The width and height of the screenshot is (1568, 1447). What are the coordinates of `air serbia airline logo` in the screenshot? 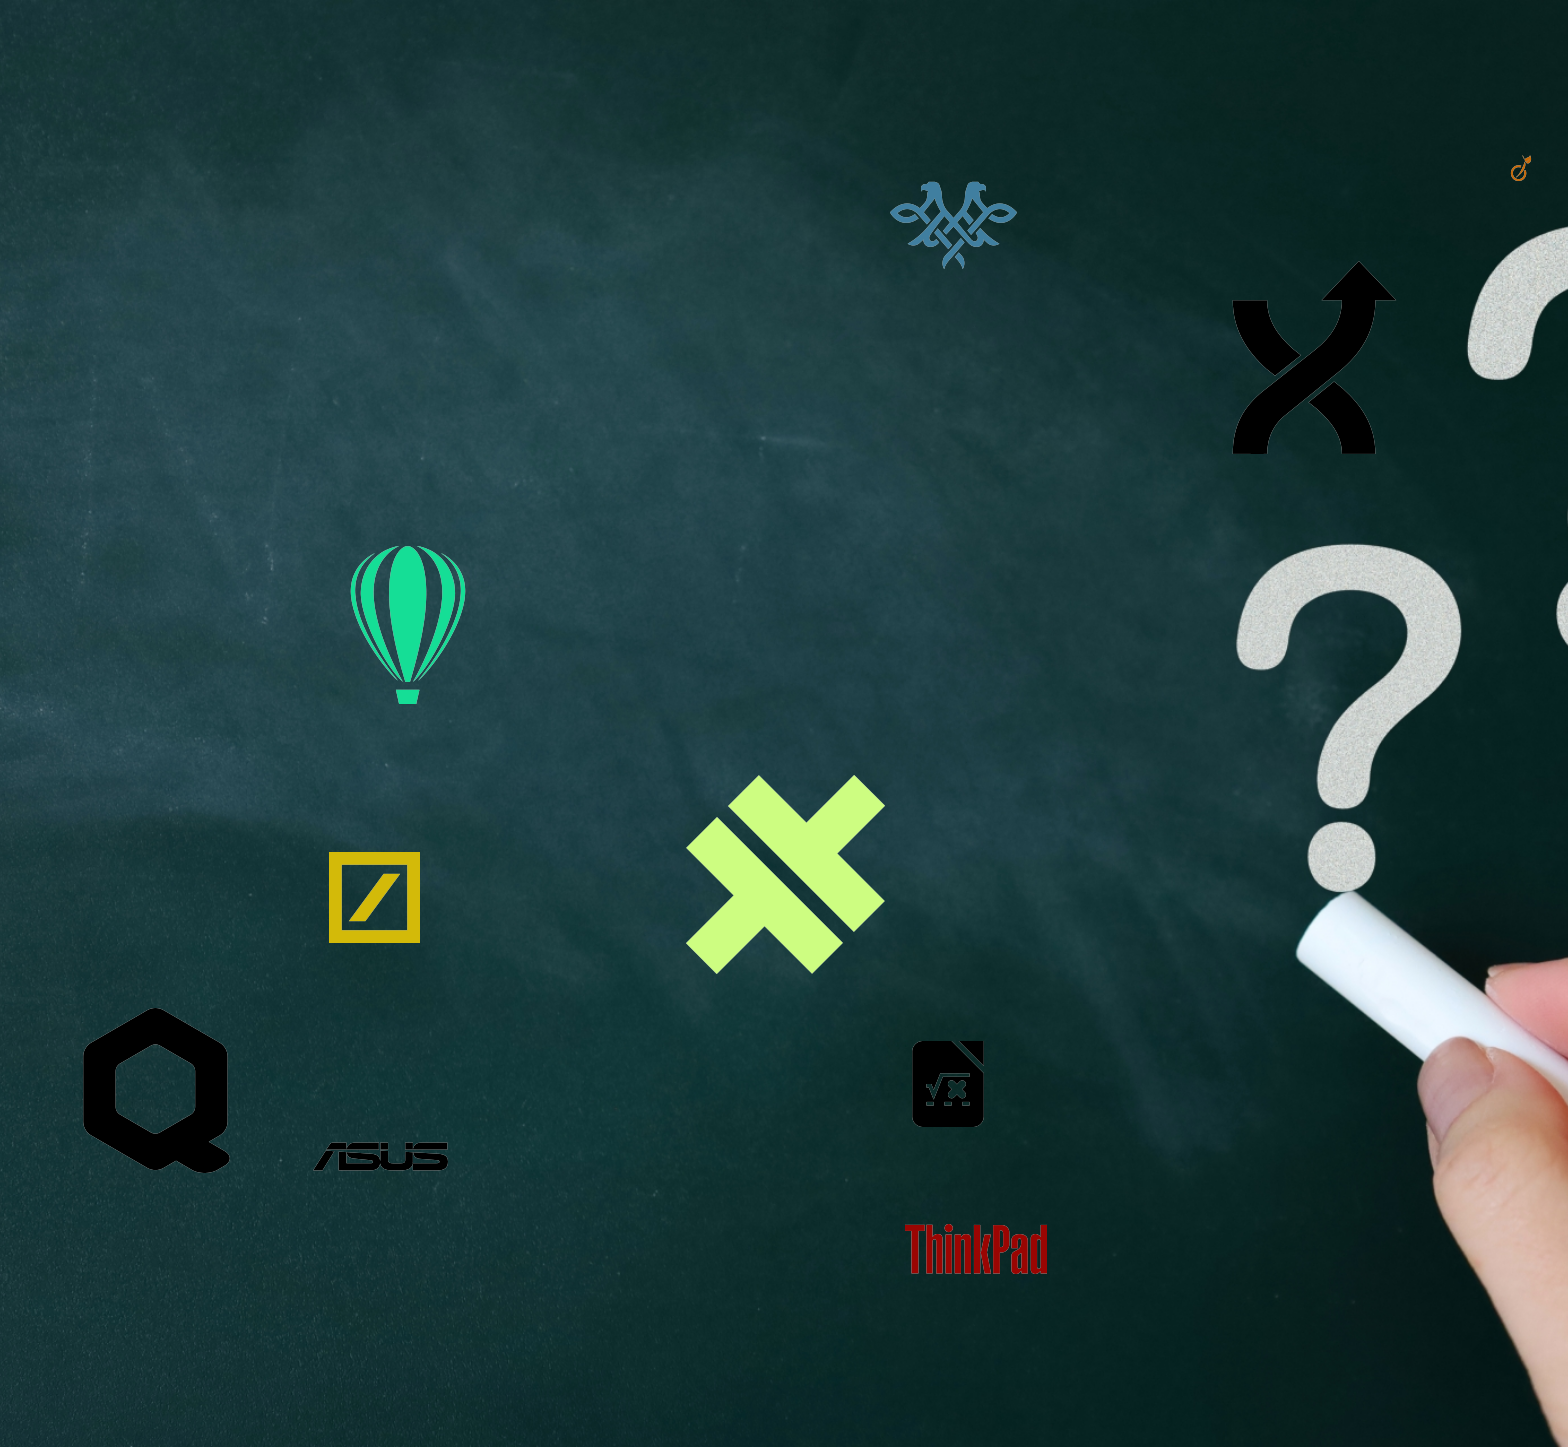 It's located at (953, 225).